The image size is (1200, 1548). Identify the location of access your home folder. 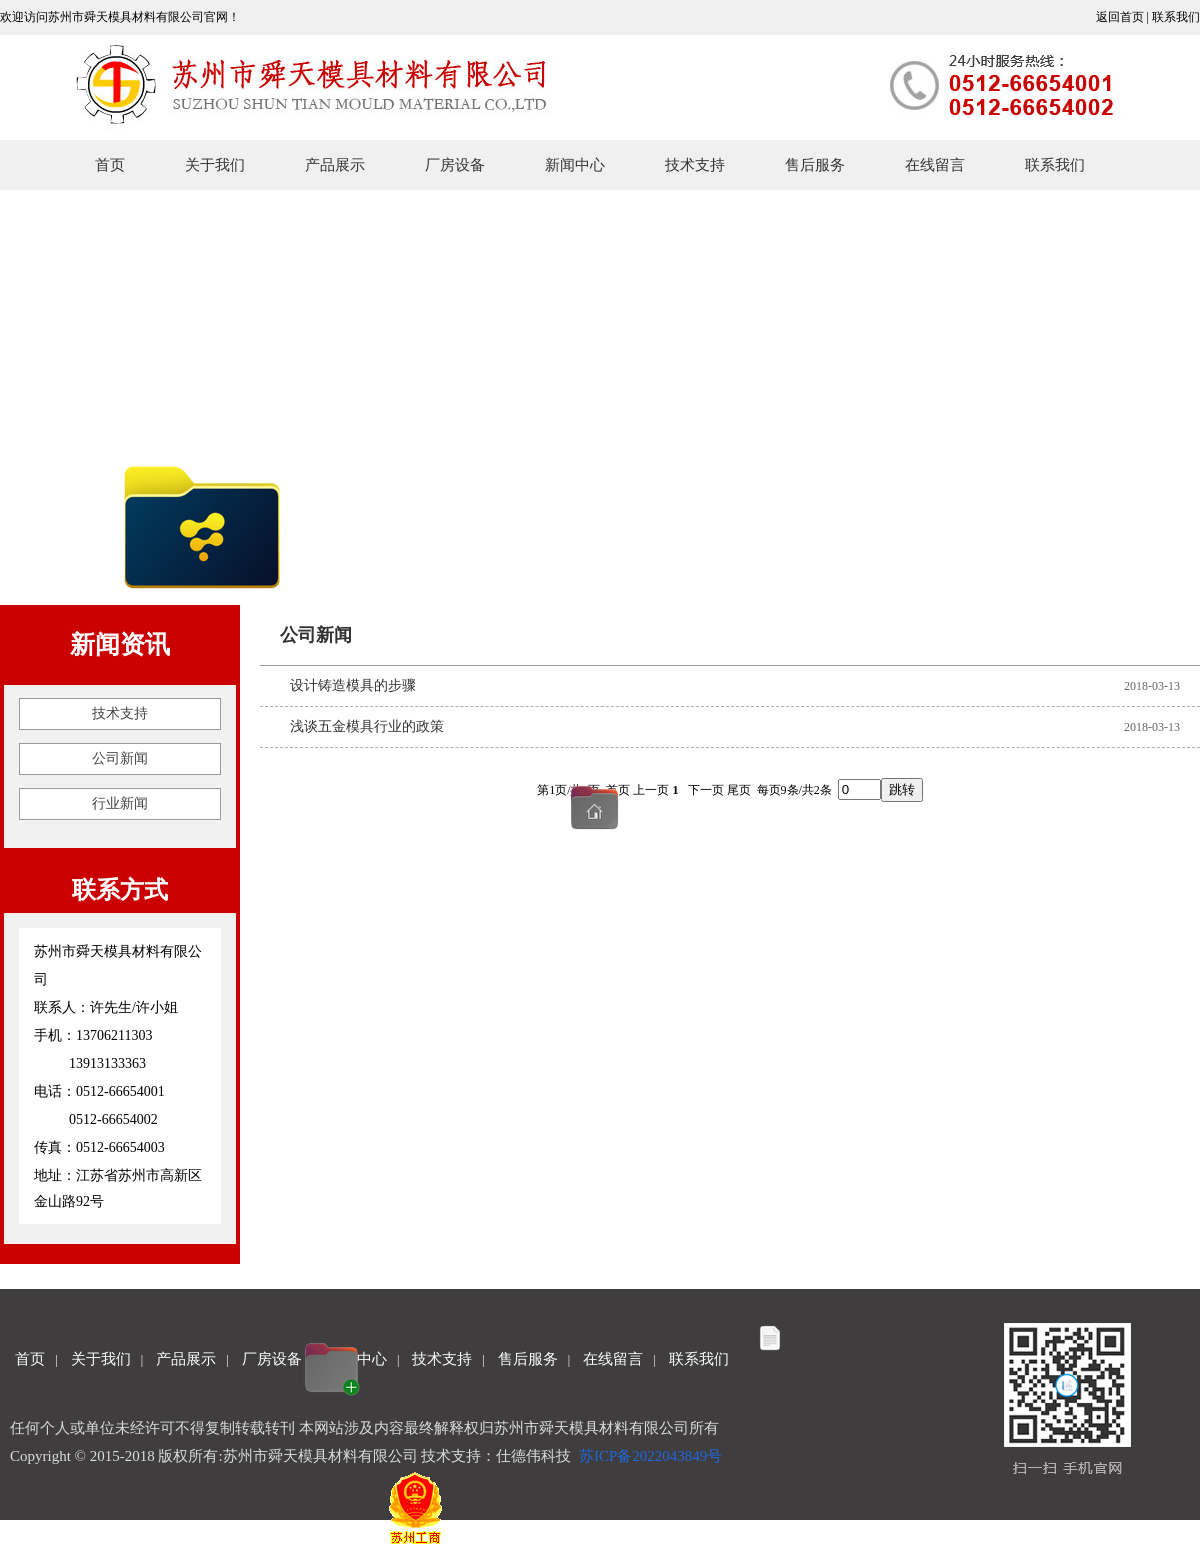
(594, 807).